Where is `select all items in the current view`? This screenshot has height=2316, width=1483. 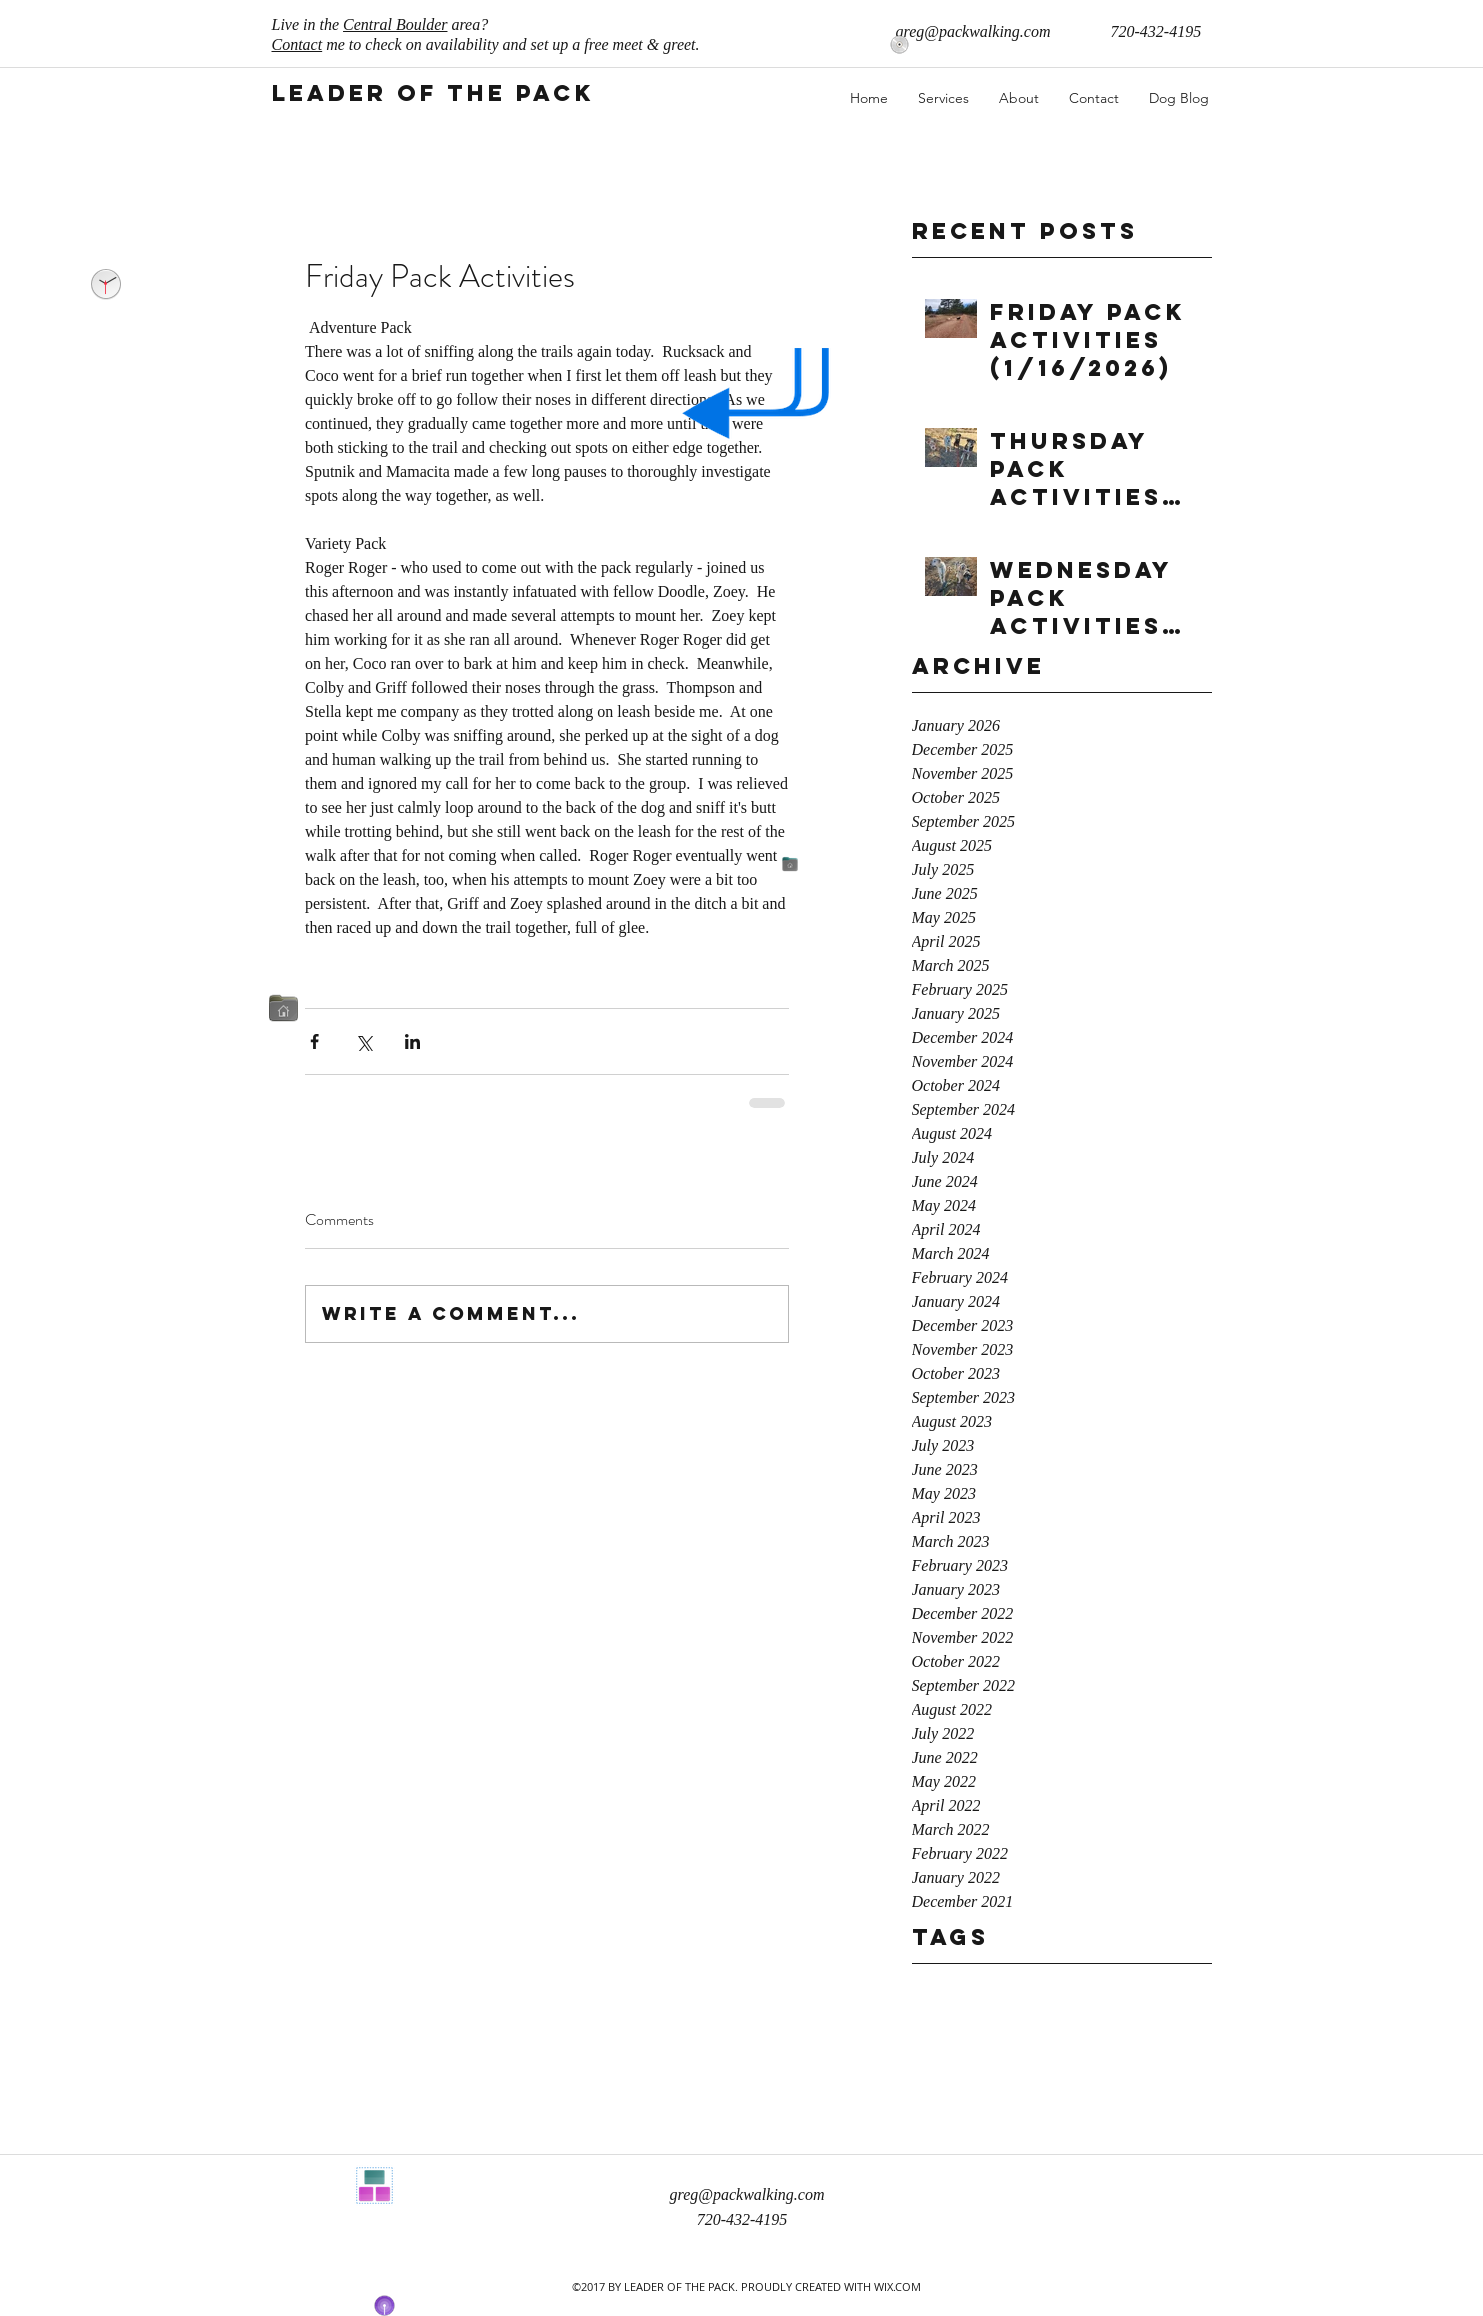 select all items in the current view is located at coordinates (374, 2185).